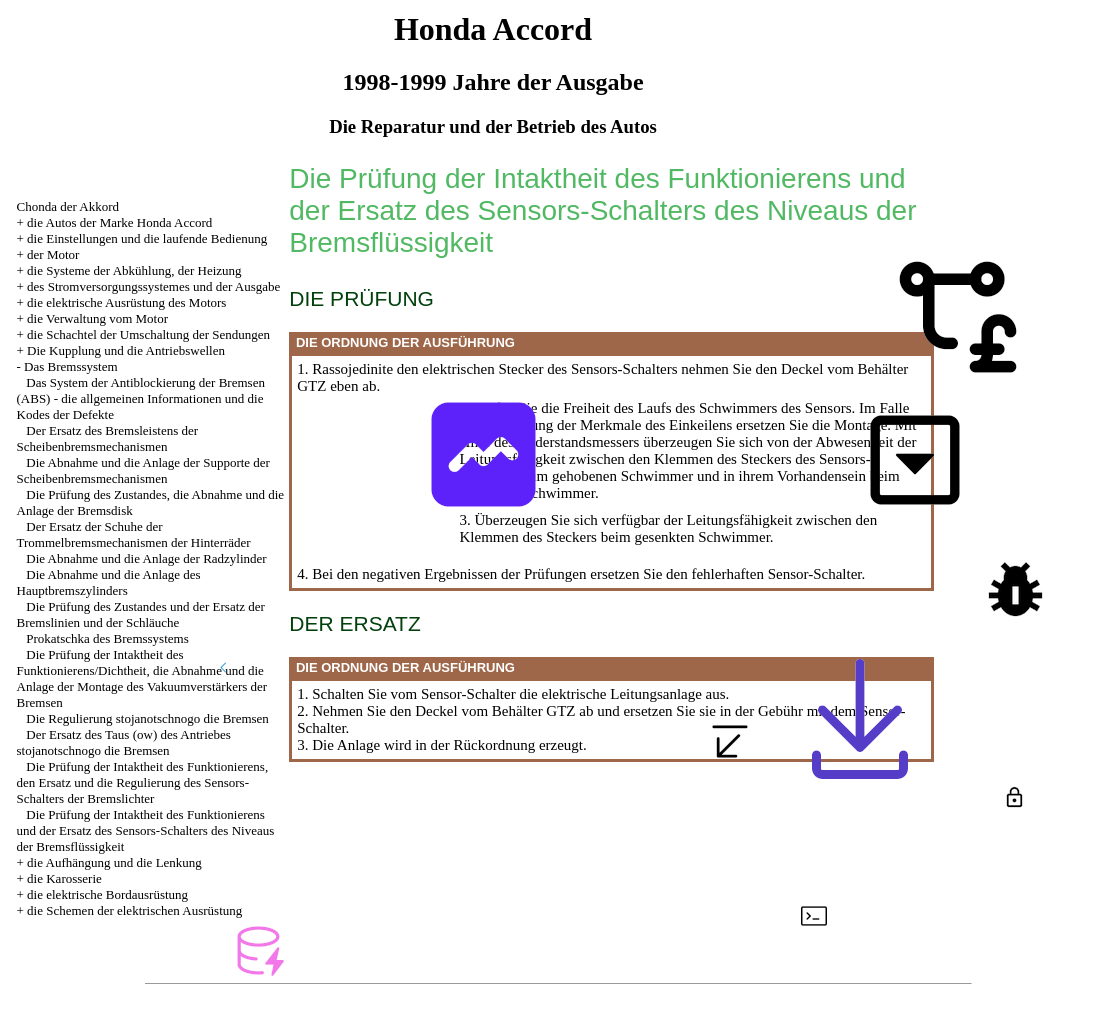 The image size is (1116, 1016). Describe the element at coordinates (223, 667) in the screenshot. I see `go back to the previous page` at that location.